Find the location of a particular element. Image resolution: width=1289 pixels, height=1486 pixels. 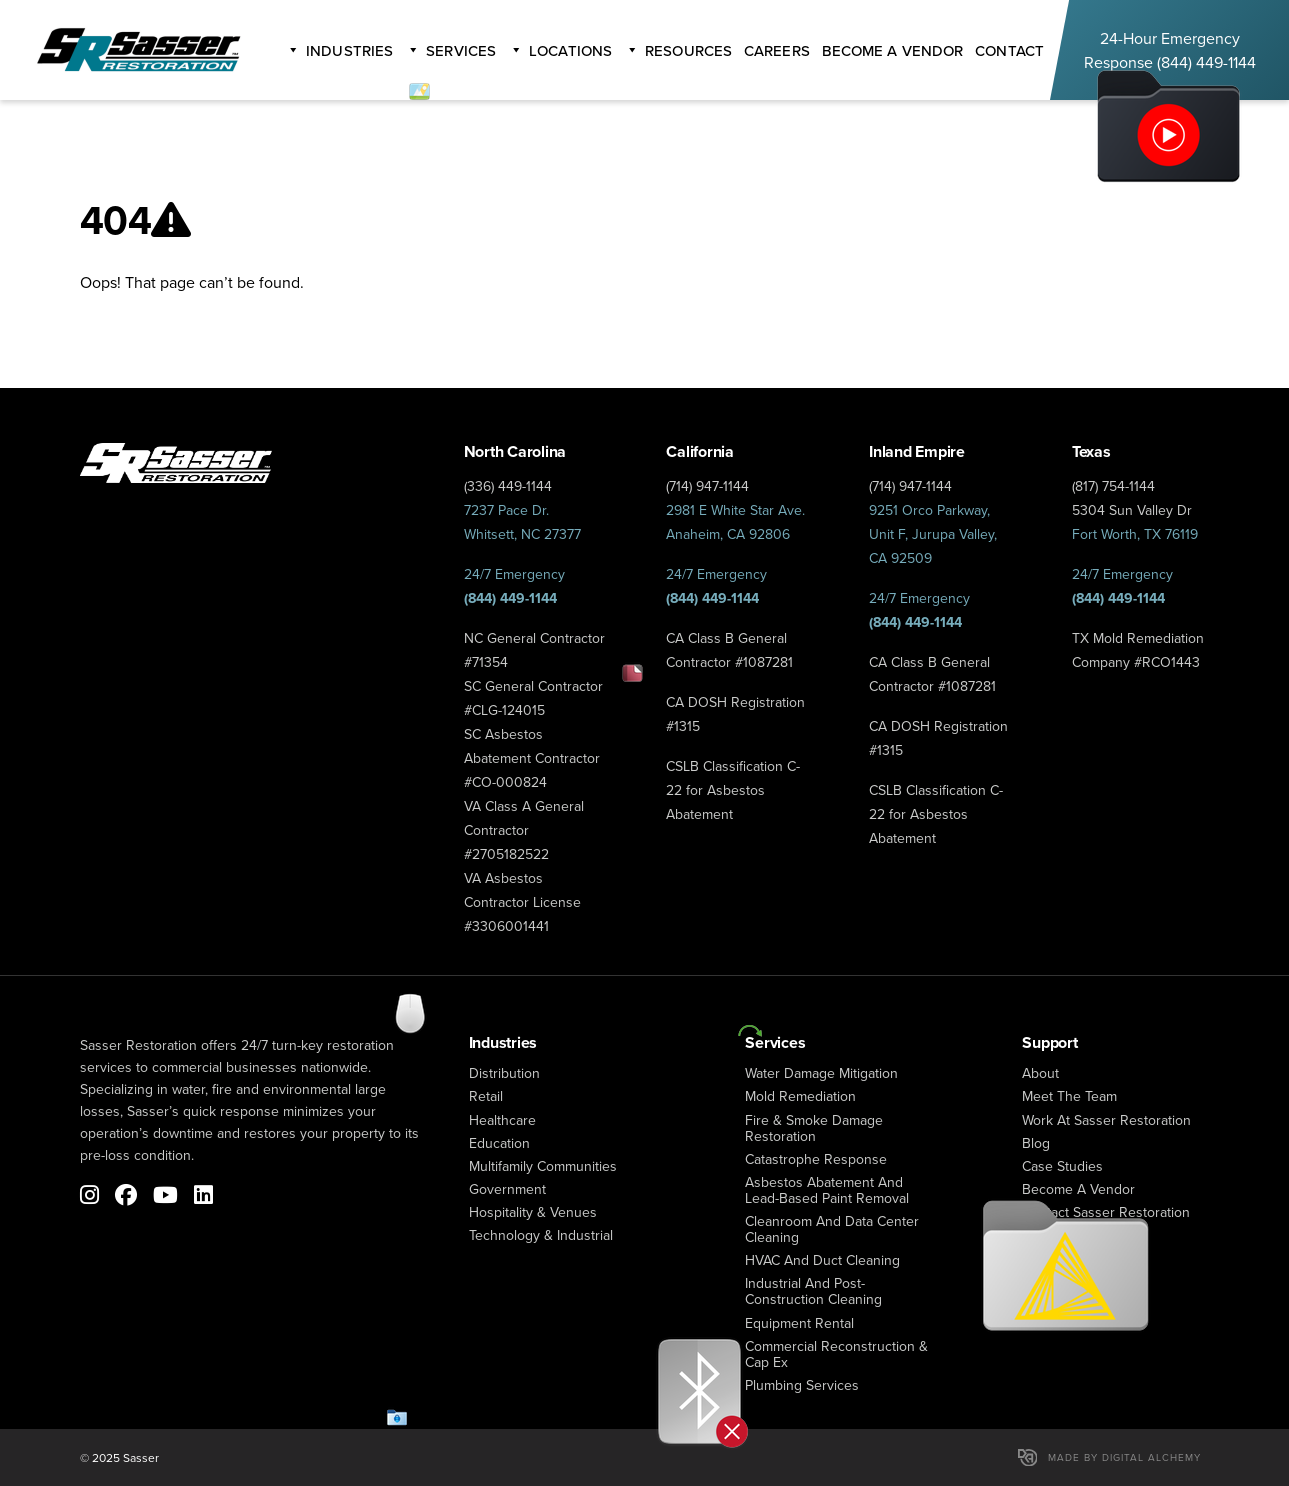

open youtube music downloads folder is located at coordinates (1168, 130).